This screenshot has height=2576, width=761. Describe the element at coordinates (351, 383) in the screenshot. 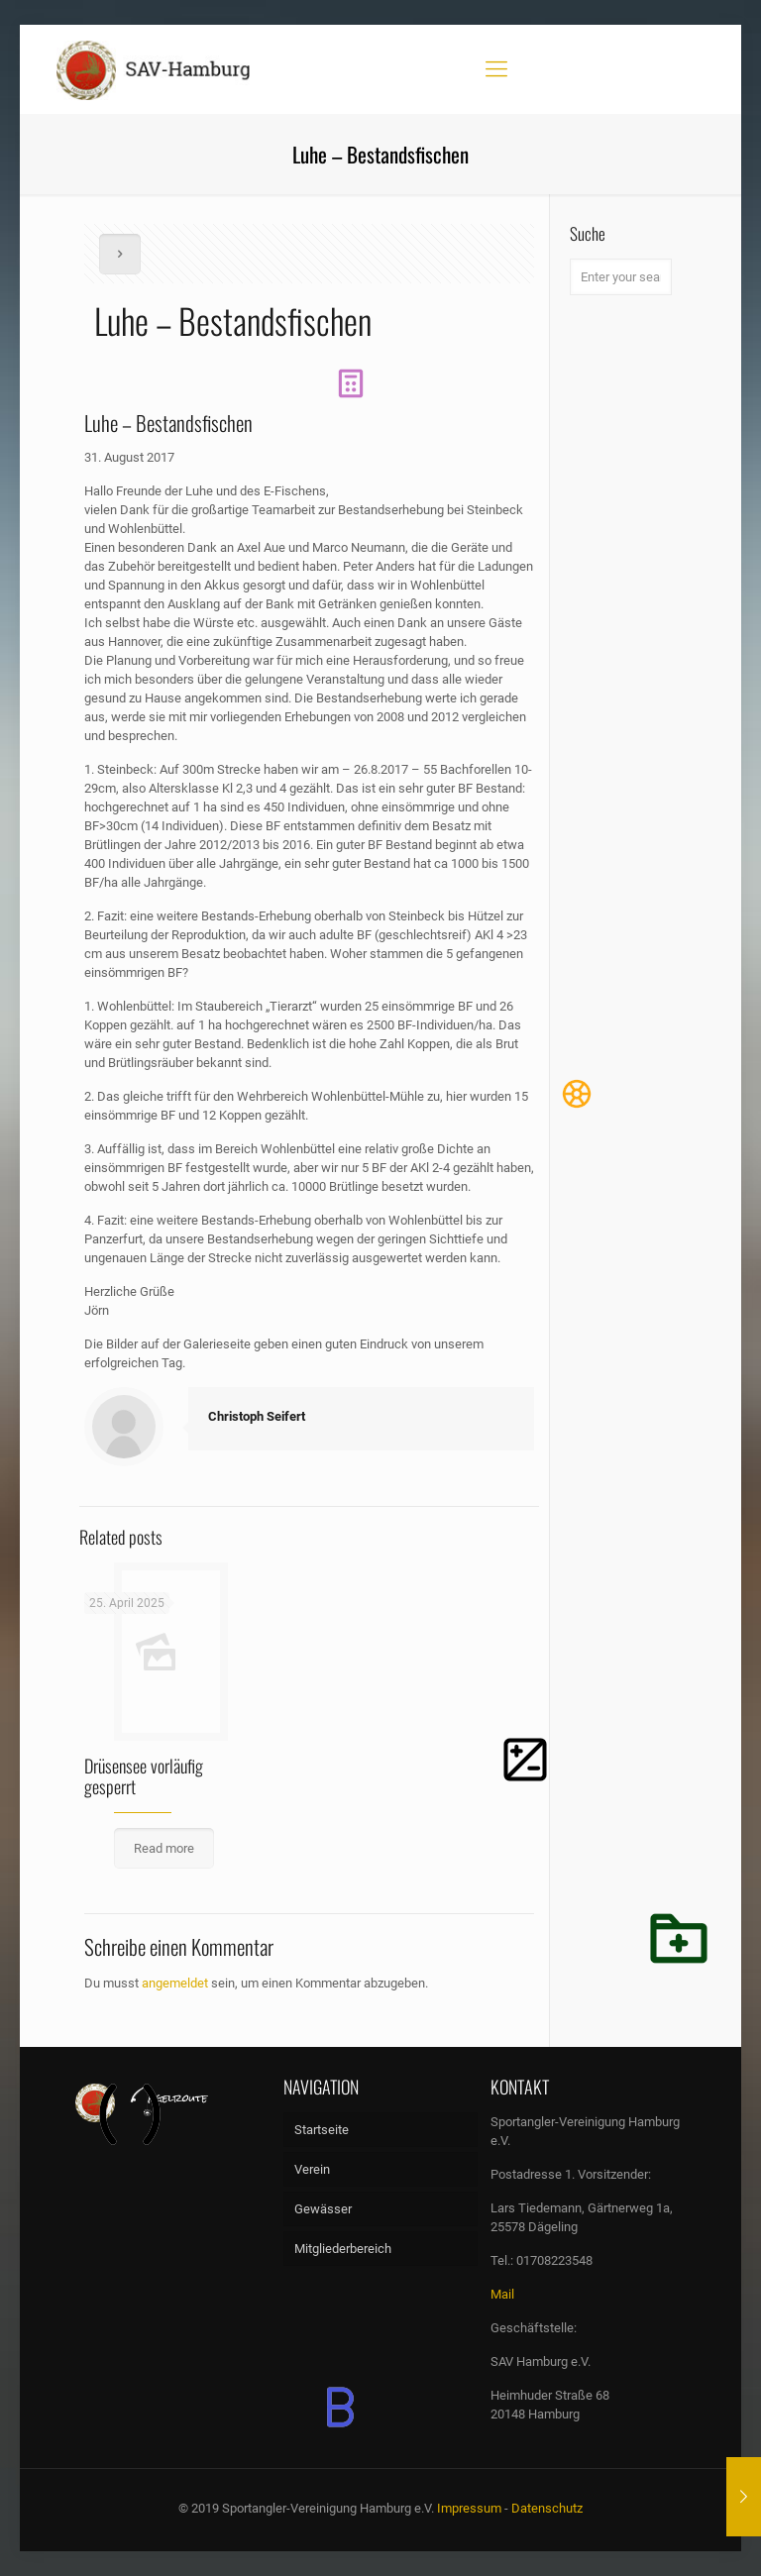

I see `open the calculator app` at that location.